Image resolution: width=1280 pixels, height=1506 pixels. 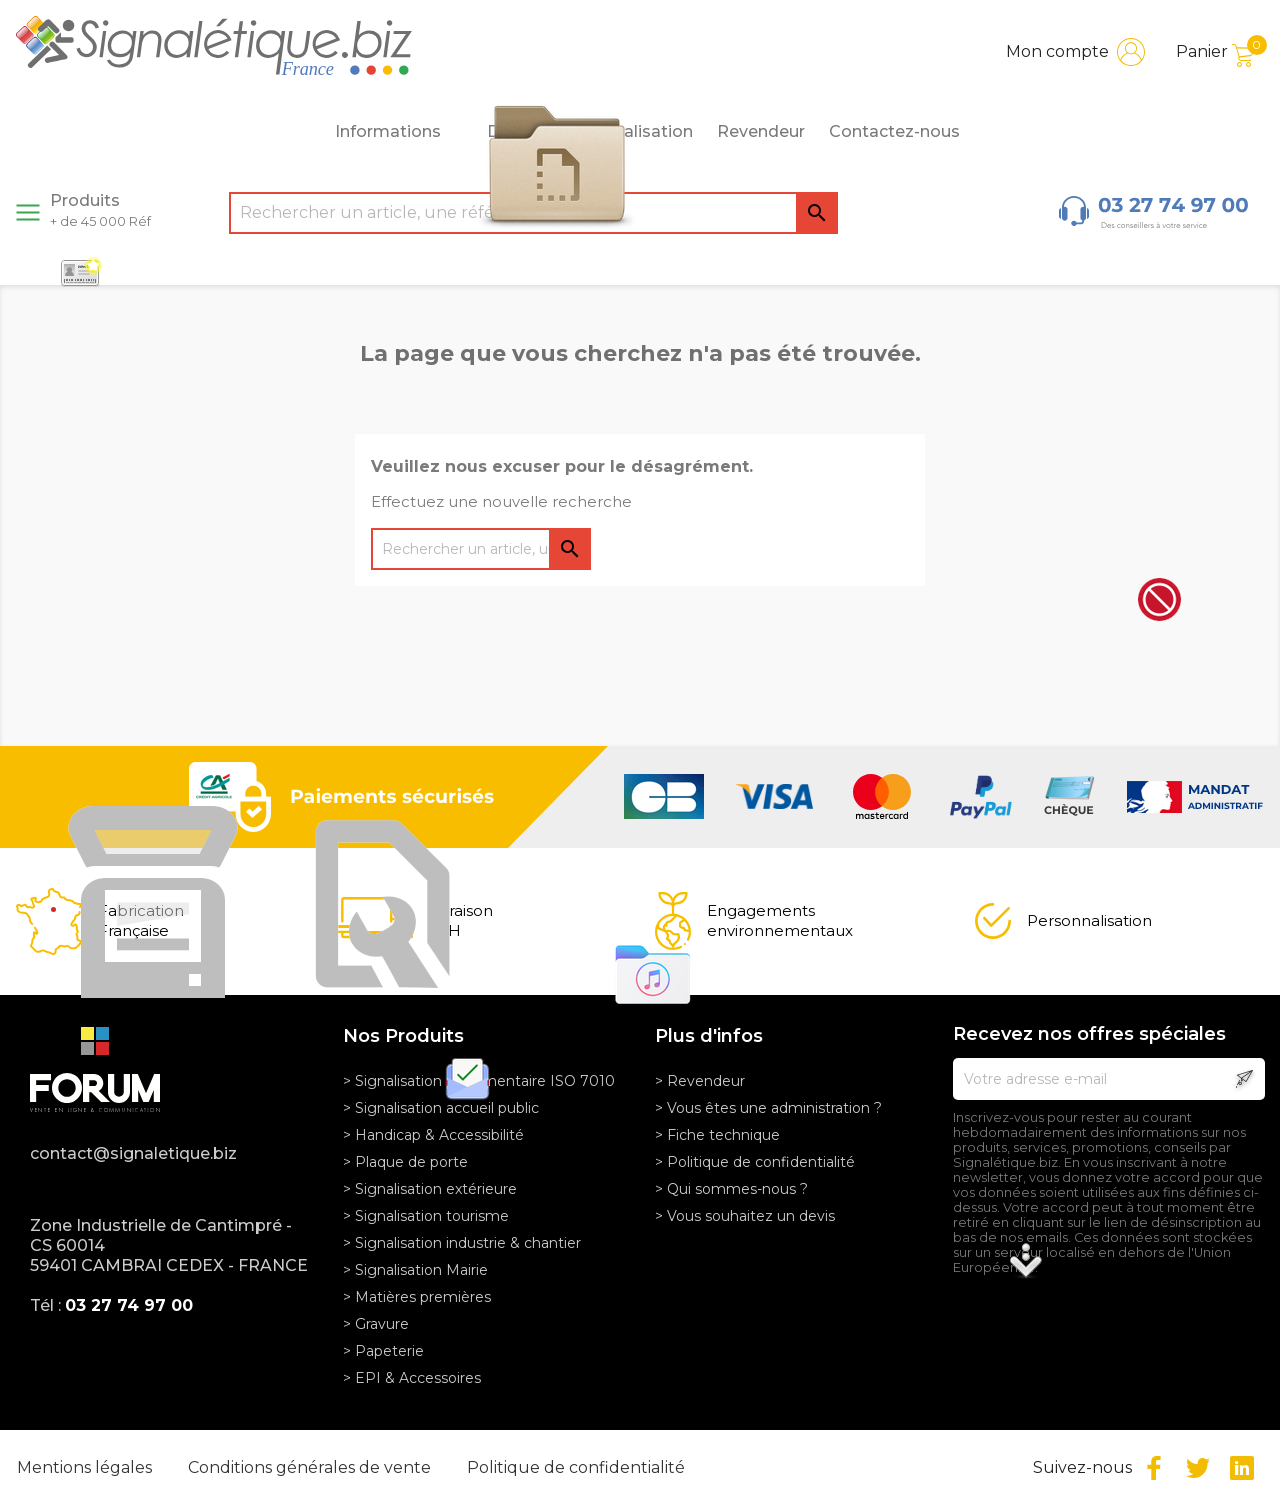 What do you see at coordinates (557, 171) in the screenshot?
I see `access your templates folder` at bounding box center [557, 171].